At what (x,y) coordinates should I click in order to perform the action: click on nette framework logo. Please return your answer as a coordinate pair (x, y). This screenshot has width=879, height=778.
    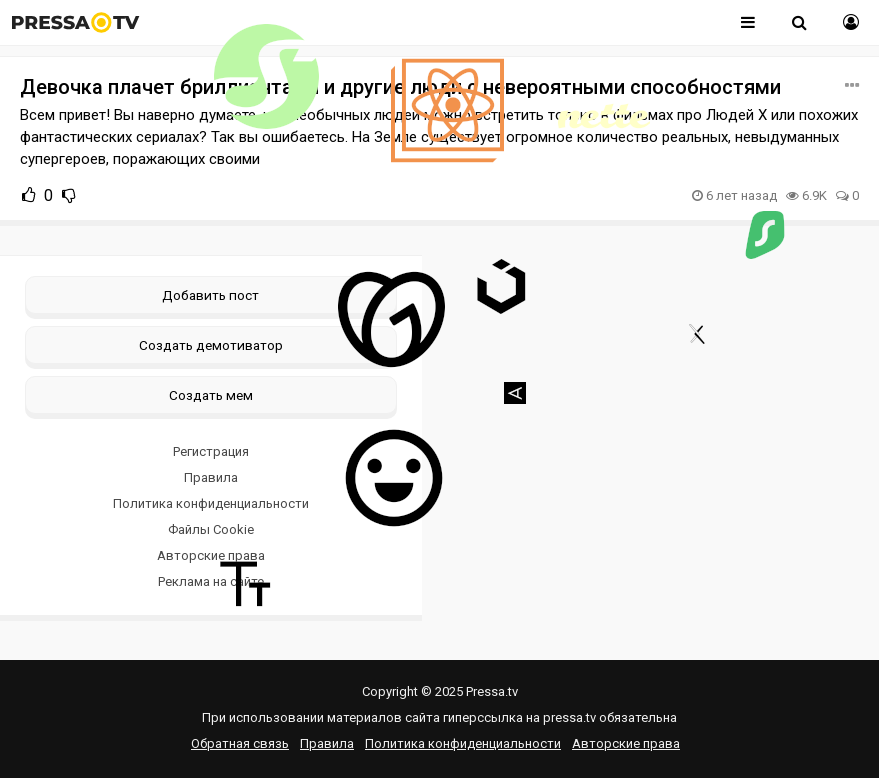
    Looking at the image, I should click on (604, 116).